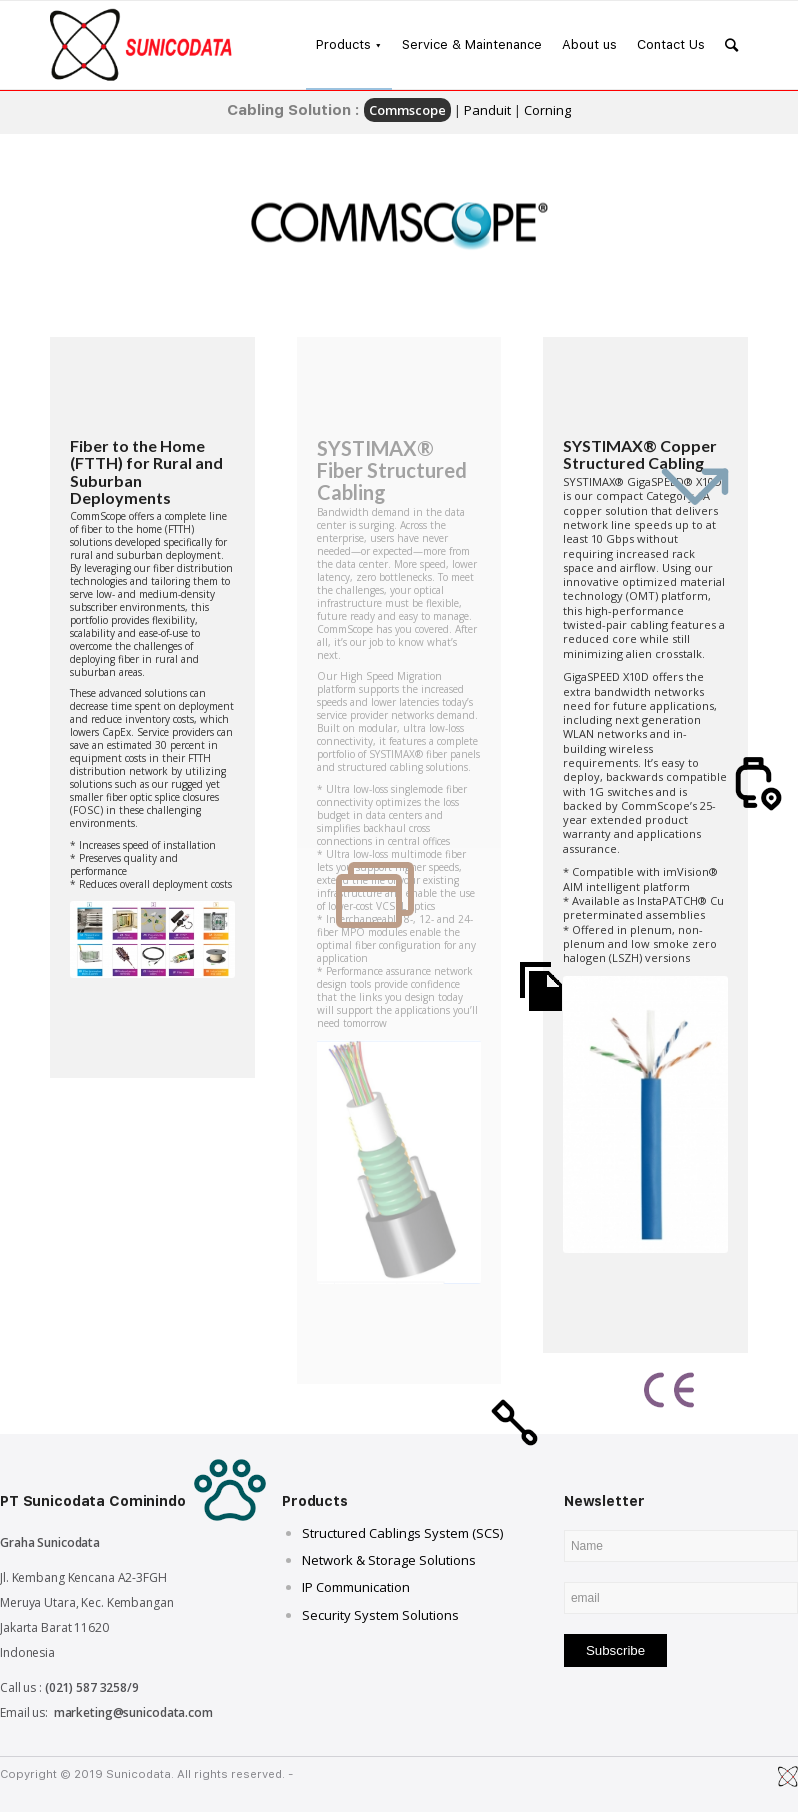 The width and height of the screenshot is (798, 1812). Describe the element at coordinates (669, 1390) in the screenshot. I see `indicates CE marking / European conformity certification` at that location.